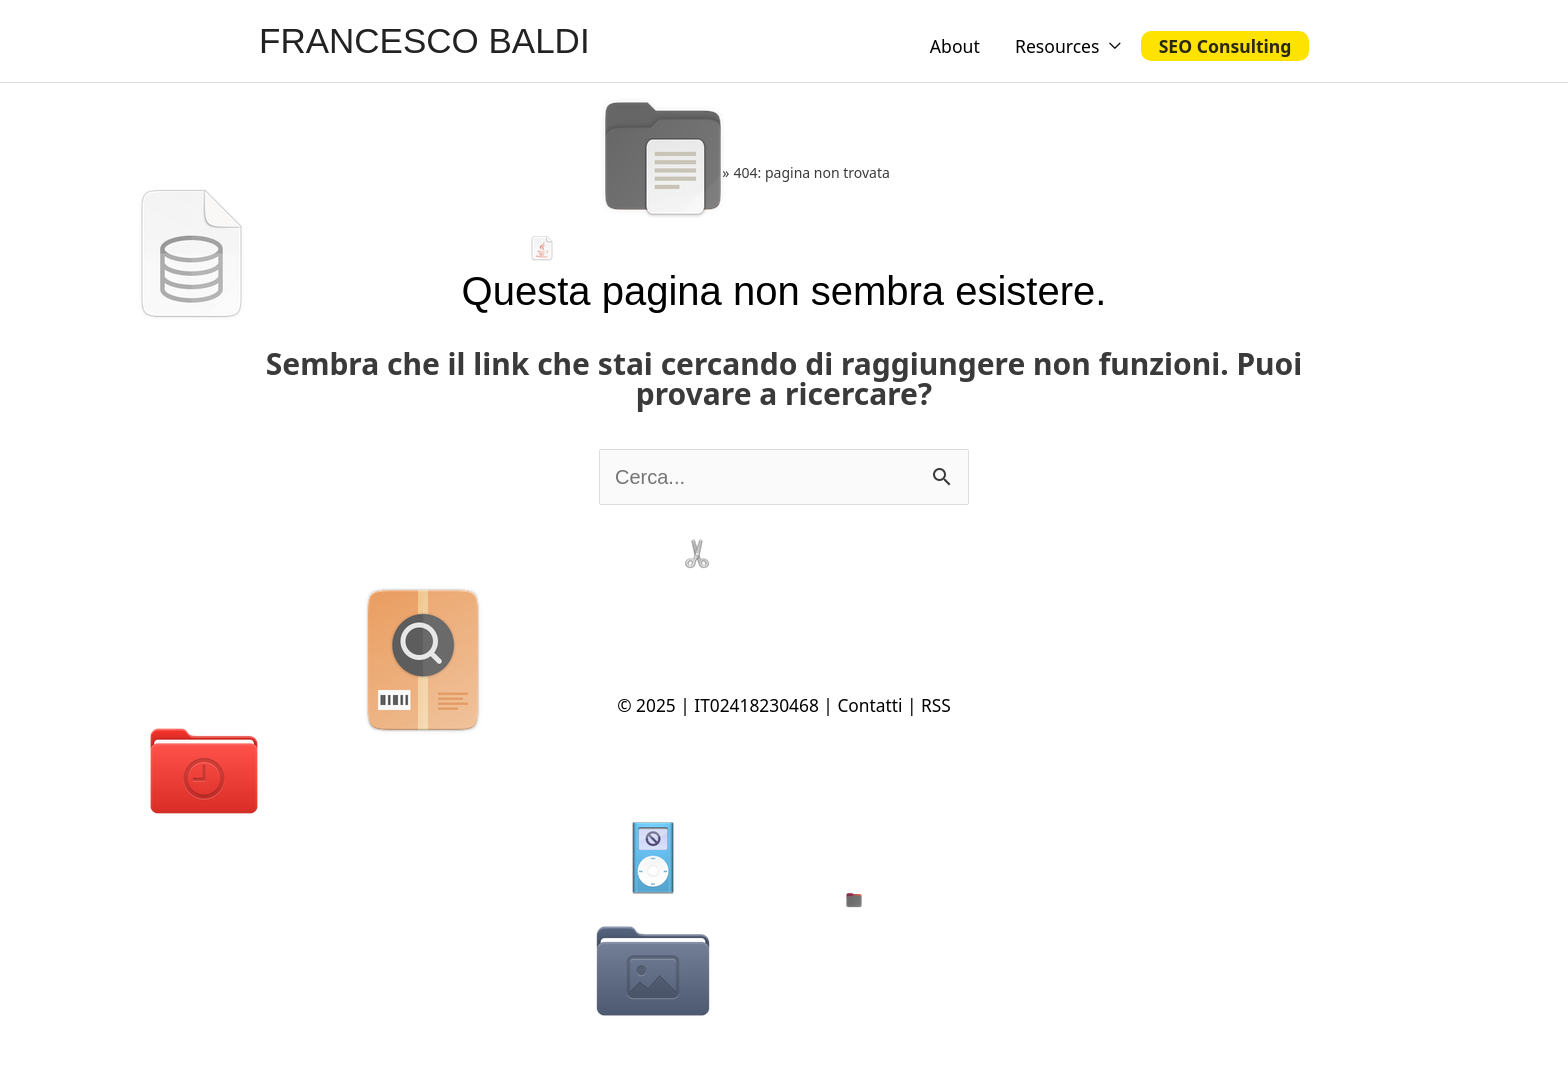 The height and width of the screenshot is (1085, 1568). What do you see at coordinates (204, 771) in the screenshot?
I see `access temporary files folder` at bounding box center [204, 771].